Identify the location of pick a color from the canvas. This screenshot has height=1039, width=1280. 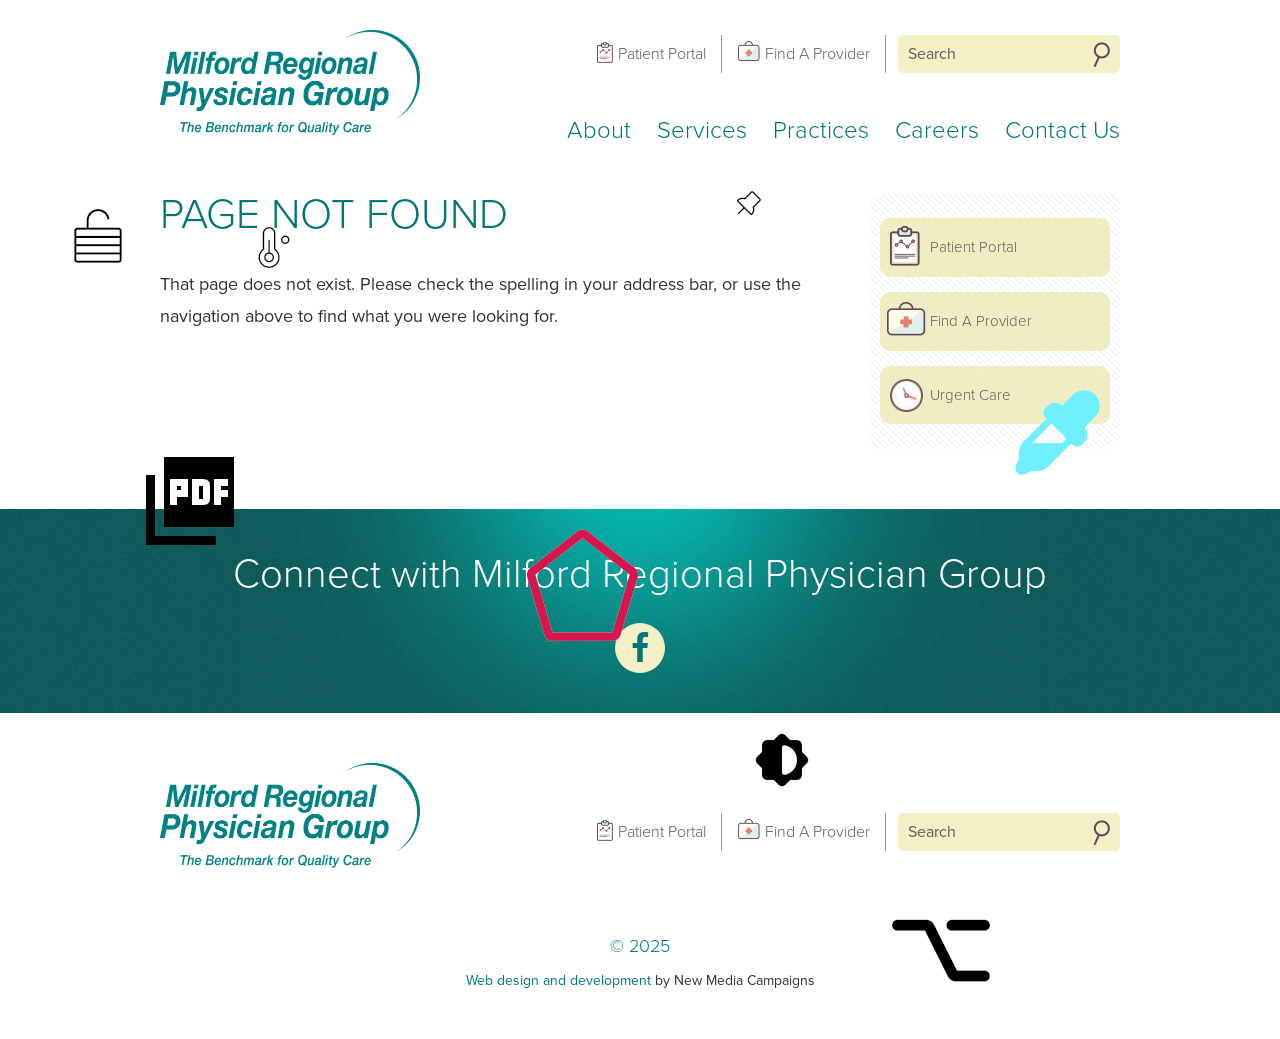
(1057, 432).